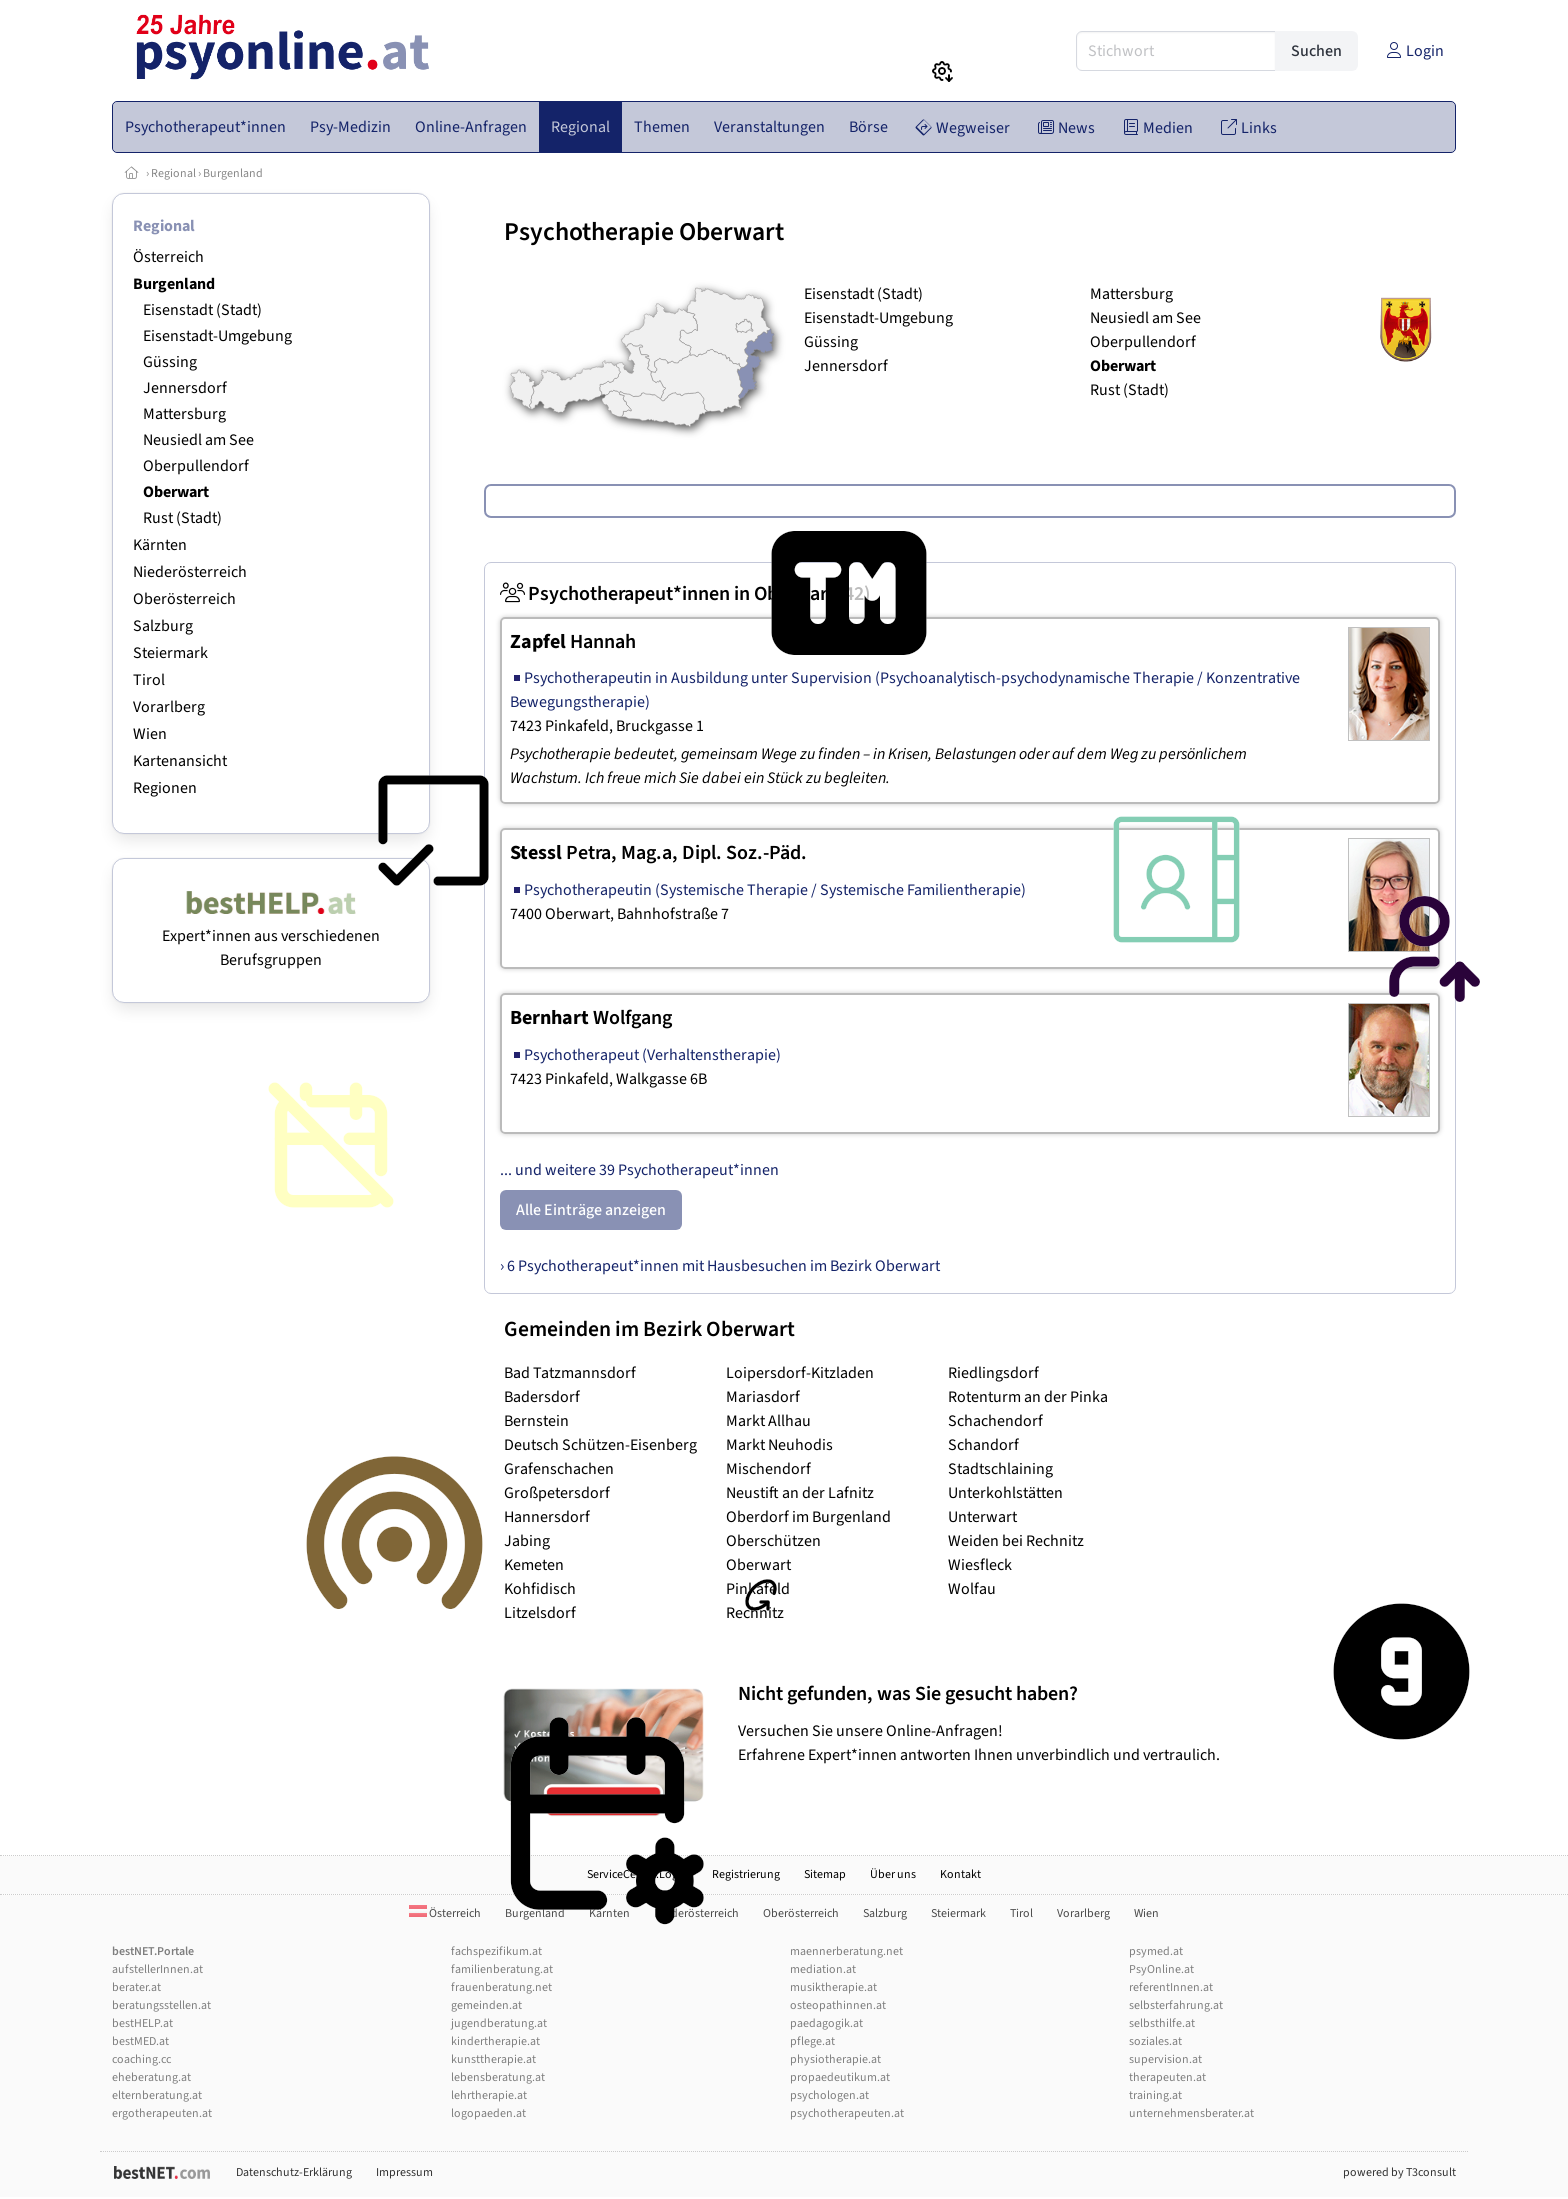 Image resolution: width=1568 pixels, height=2199 pixels. What do you see at coordinates (394, 1535) in the screenshot?
I see `start a live broadcast or stream` at bounding box center [394, 1535].